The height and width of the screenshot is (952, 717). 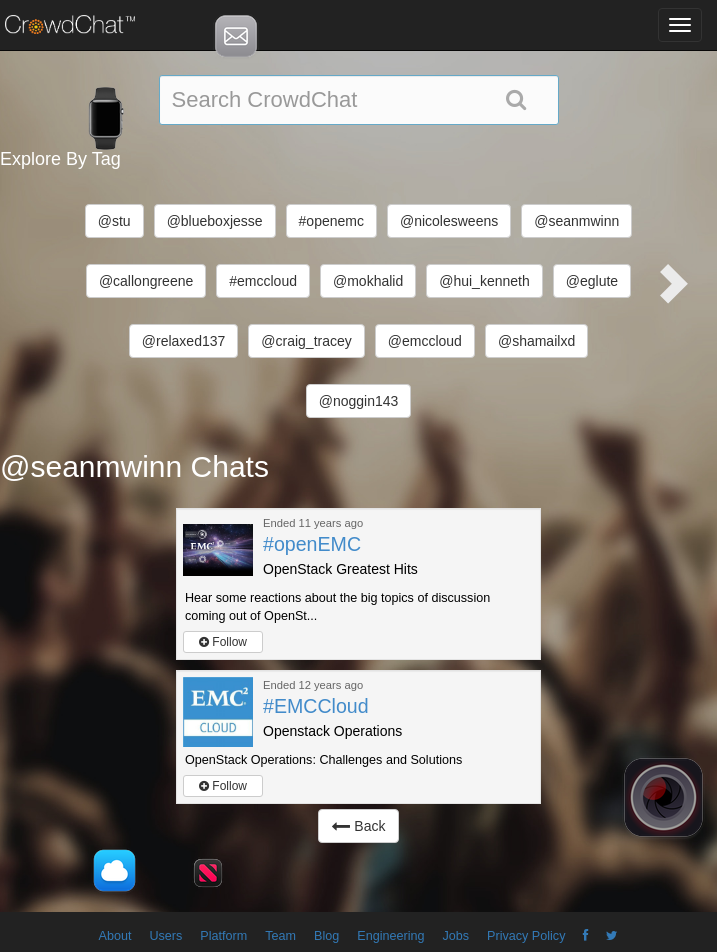 I want to click on open the Apple News app, so click(x=208, y=873).